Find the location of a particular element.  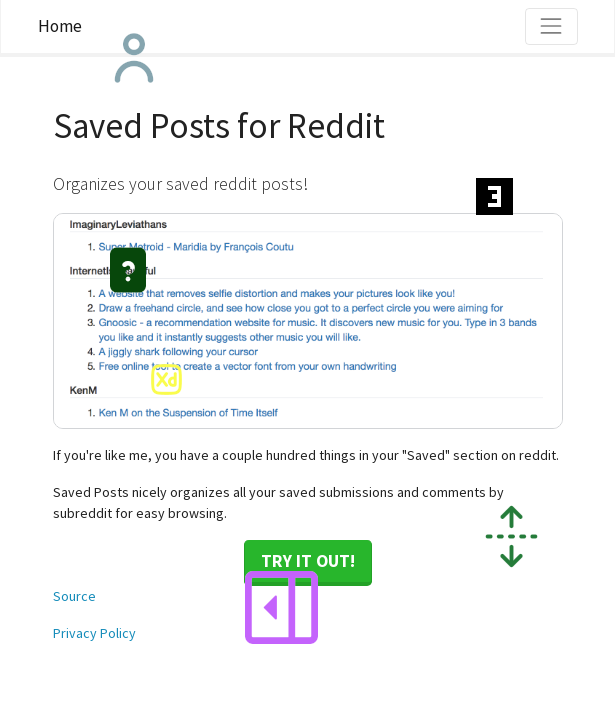

open Adobe XD application is located at coordinates (166, 379).